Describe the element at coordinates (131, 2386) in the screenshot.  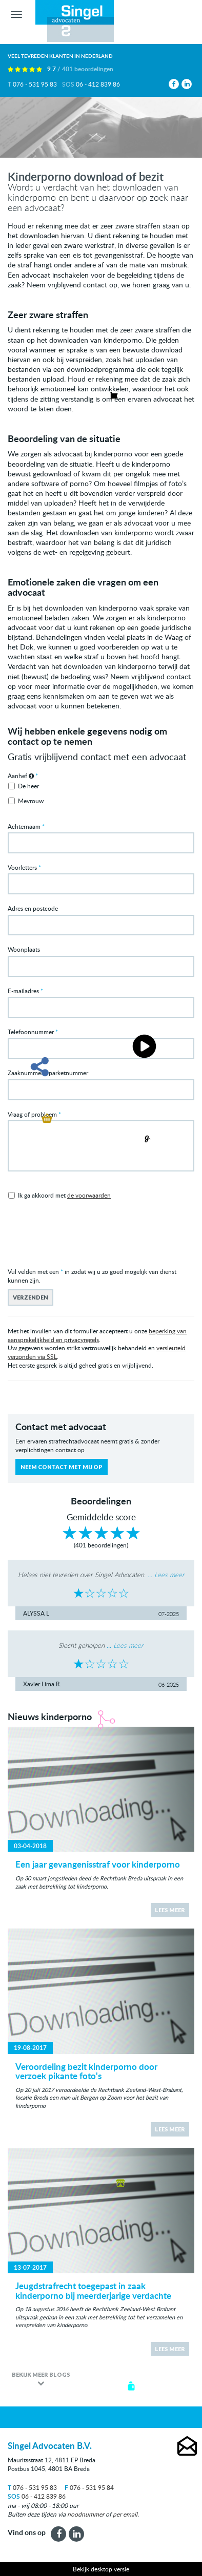
I see `laundry or cleaning product category` at that location.